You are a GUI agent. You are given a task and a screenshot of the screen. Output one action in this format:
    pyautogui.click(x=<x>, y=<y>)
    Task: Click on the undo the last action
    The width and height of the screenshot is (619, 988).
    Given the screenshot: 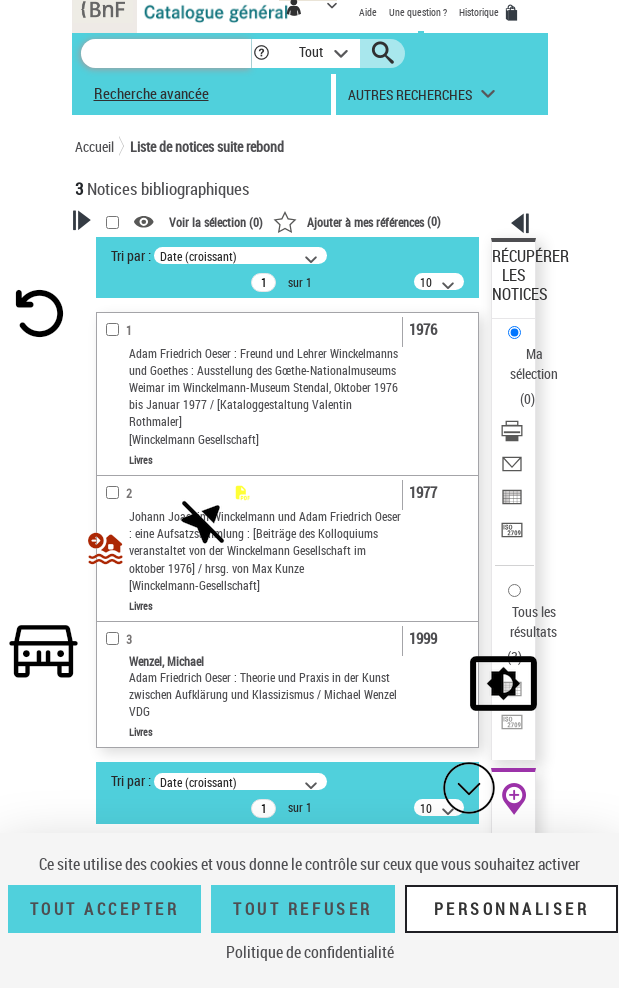 What is the action you would take?
    pyautogui.click(x=39, y=313)
    